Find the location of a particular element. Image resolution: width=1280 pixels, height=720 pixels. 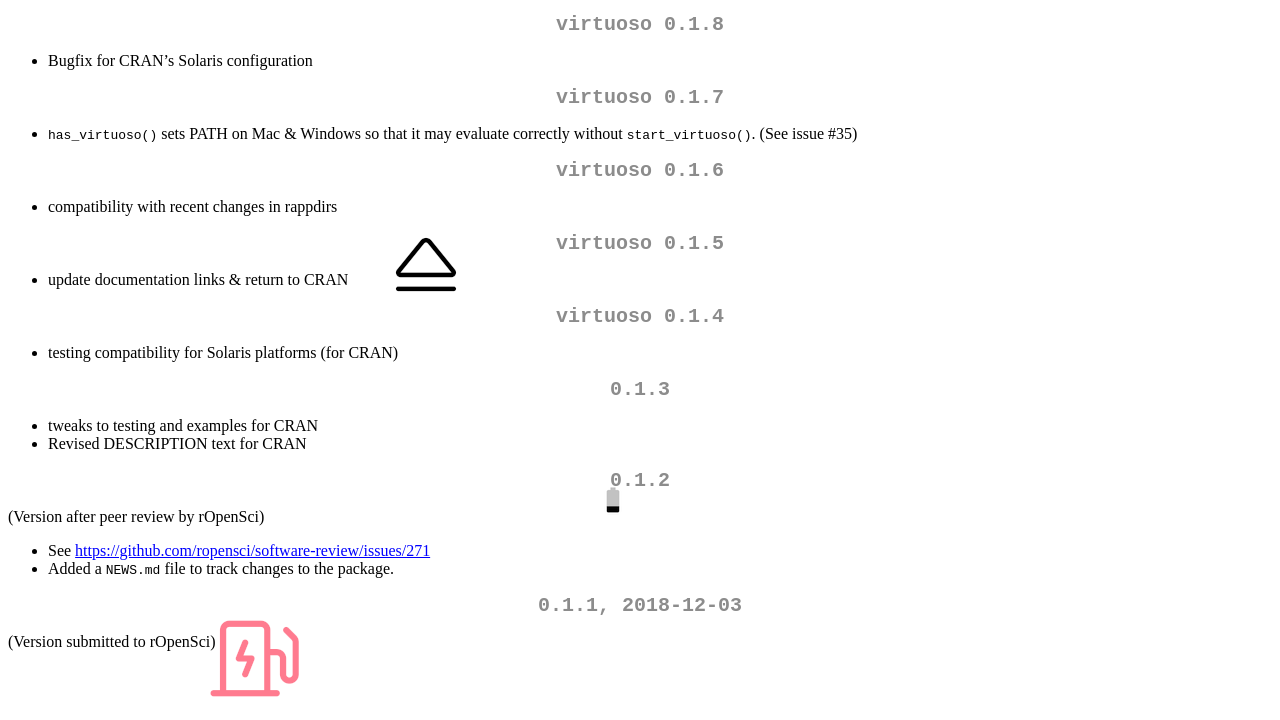

eject media or disc is located at coordinates (426, 268).